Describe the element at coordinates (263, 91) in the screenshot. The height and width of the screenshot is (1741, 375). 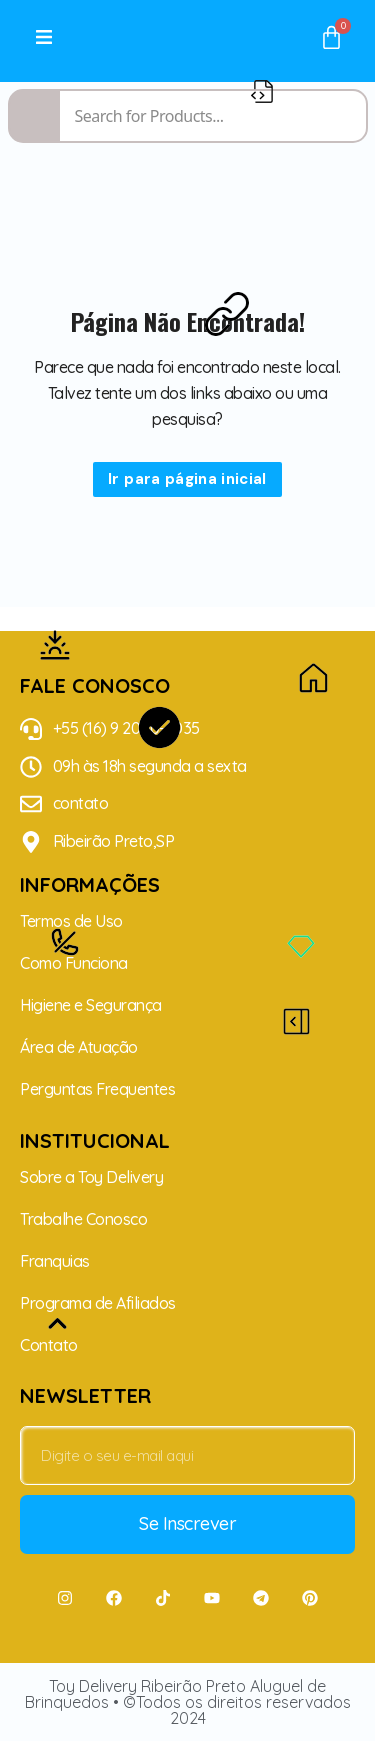
I see `view source code file` at that location.